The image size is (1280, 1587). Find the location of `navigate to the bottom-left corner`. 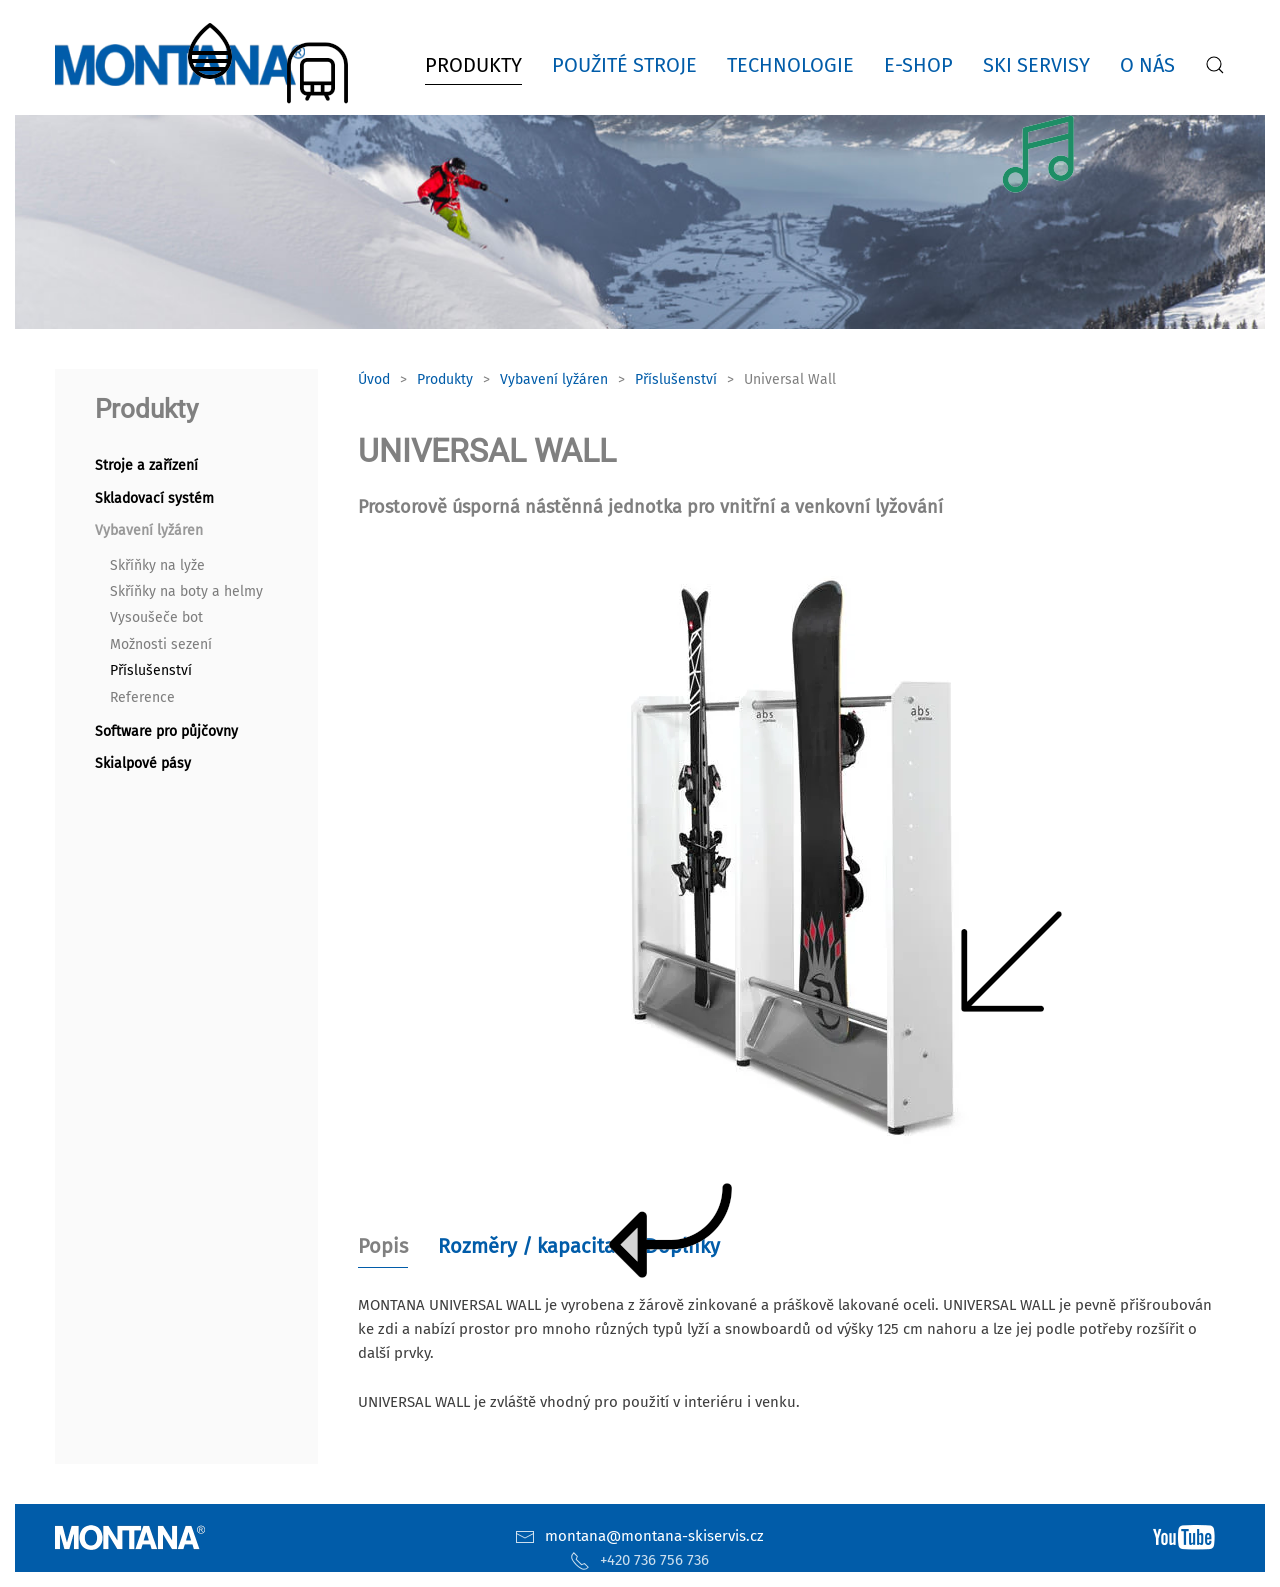

navigate to the bottom-left corner is located at coordinates (1011, 961).